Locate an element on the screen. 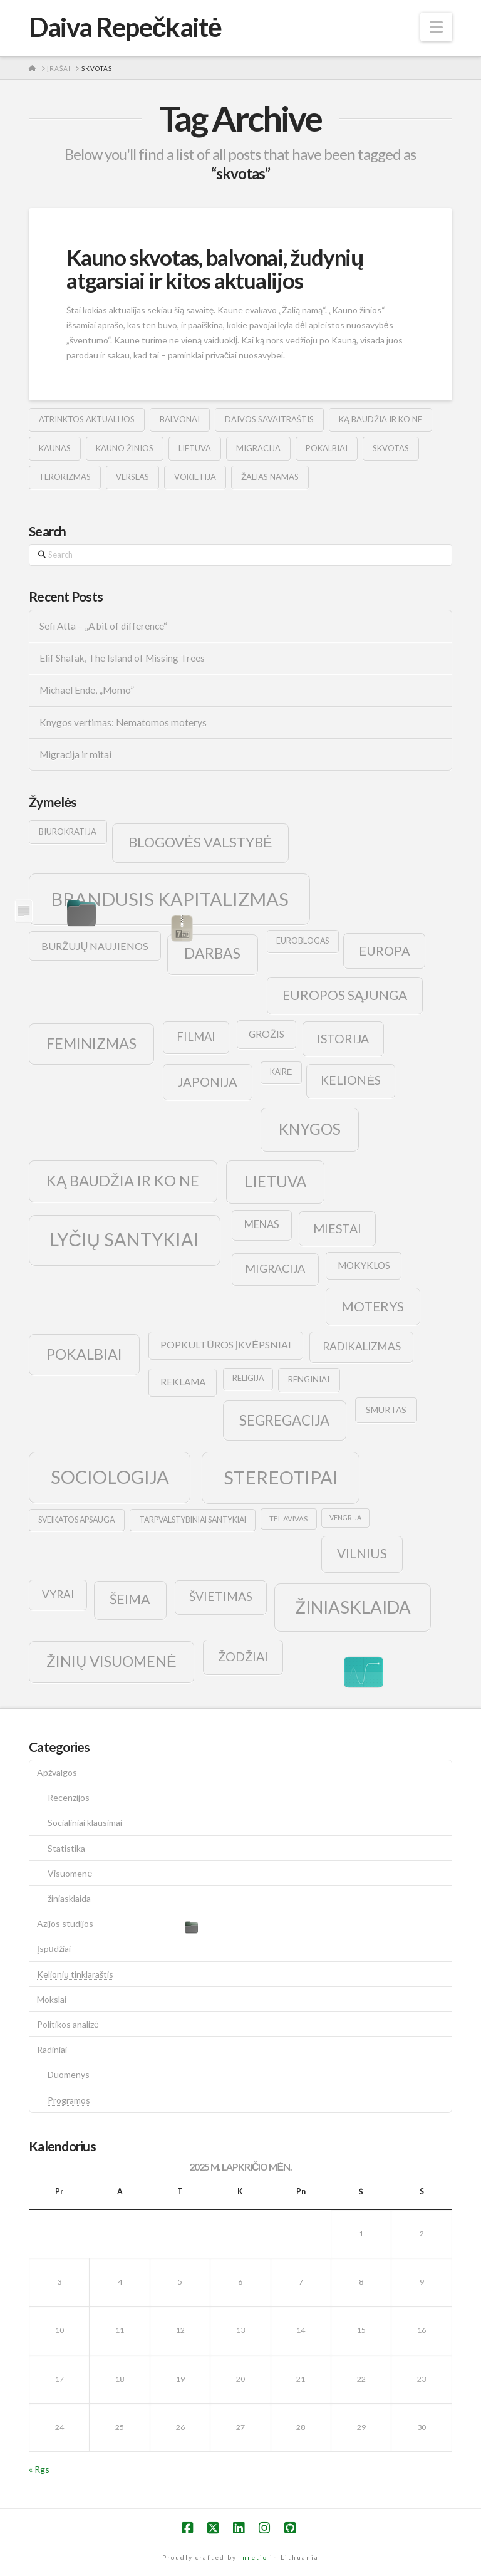 Image resolution: width=481 pixels, height=2576 pixels. open folder to view contents is located at coordinates (81, 913).